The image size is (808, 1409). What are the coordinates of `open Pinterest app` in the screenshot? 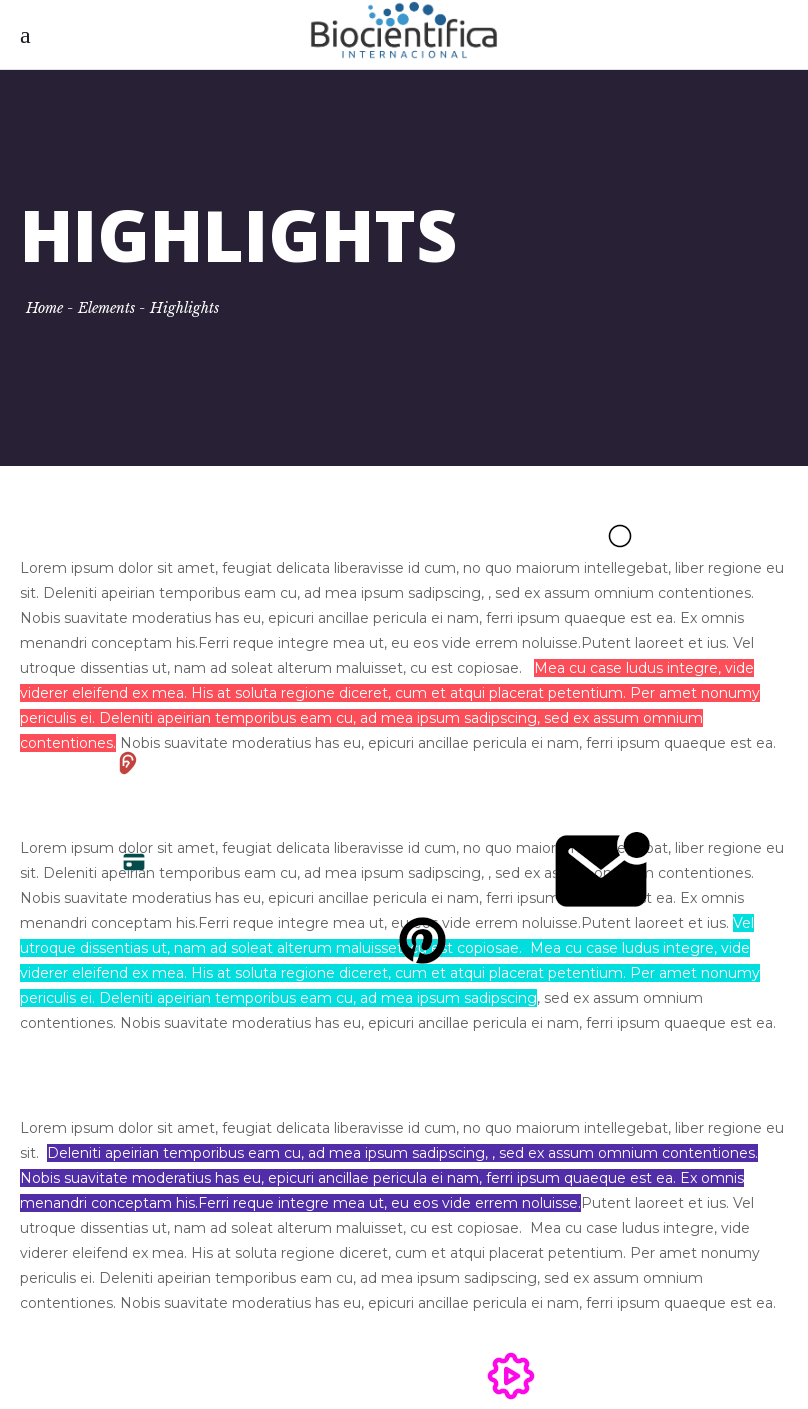 It's located at (422, 940).